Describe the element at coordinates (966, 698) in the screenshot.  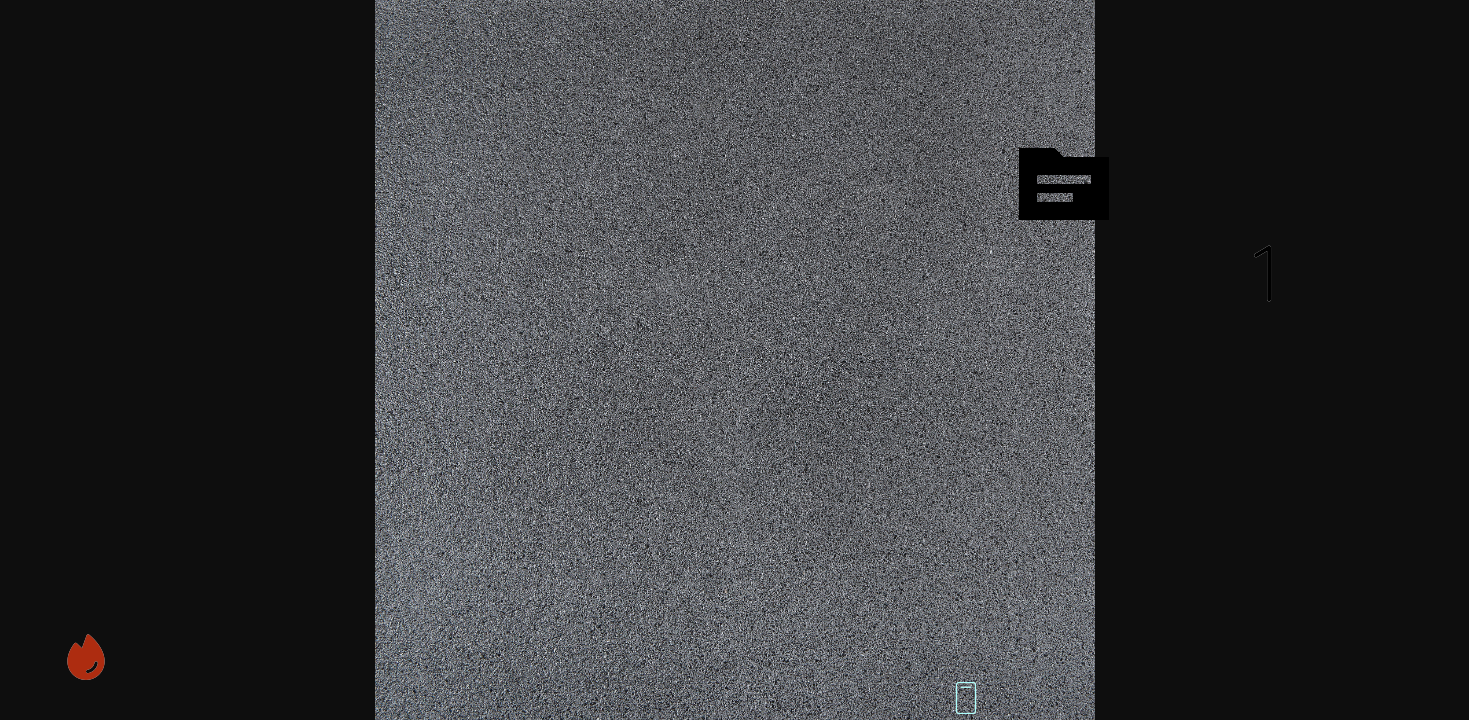
I see `access device speaker settings` at that location.